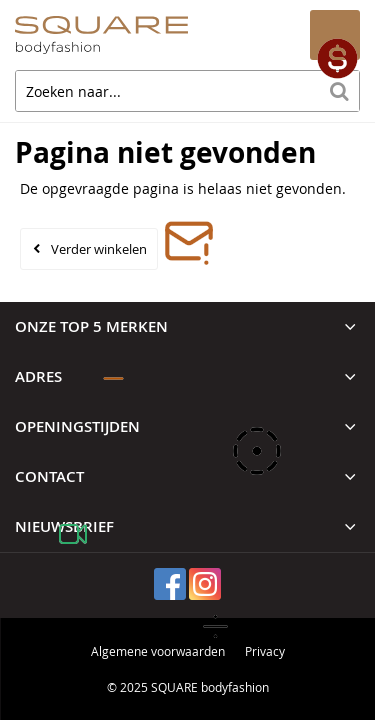 This screenshot has width=375, height=720. What do you see at coordinates (73, 534) in the screenshot?
I see `start a video call` at bounding box center [73, 534].